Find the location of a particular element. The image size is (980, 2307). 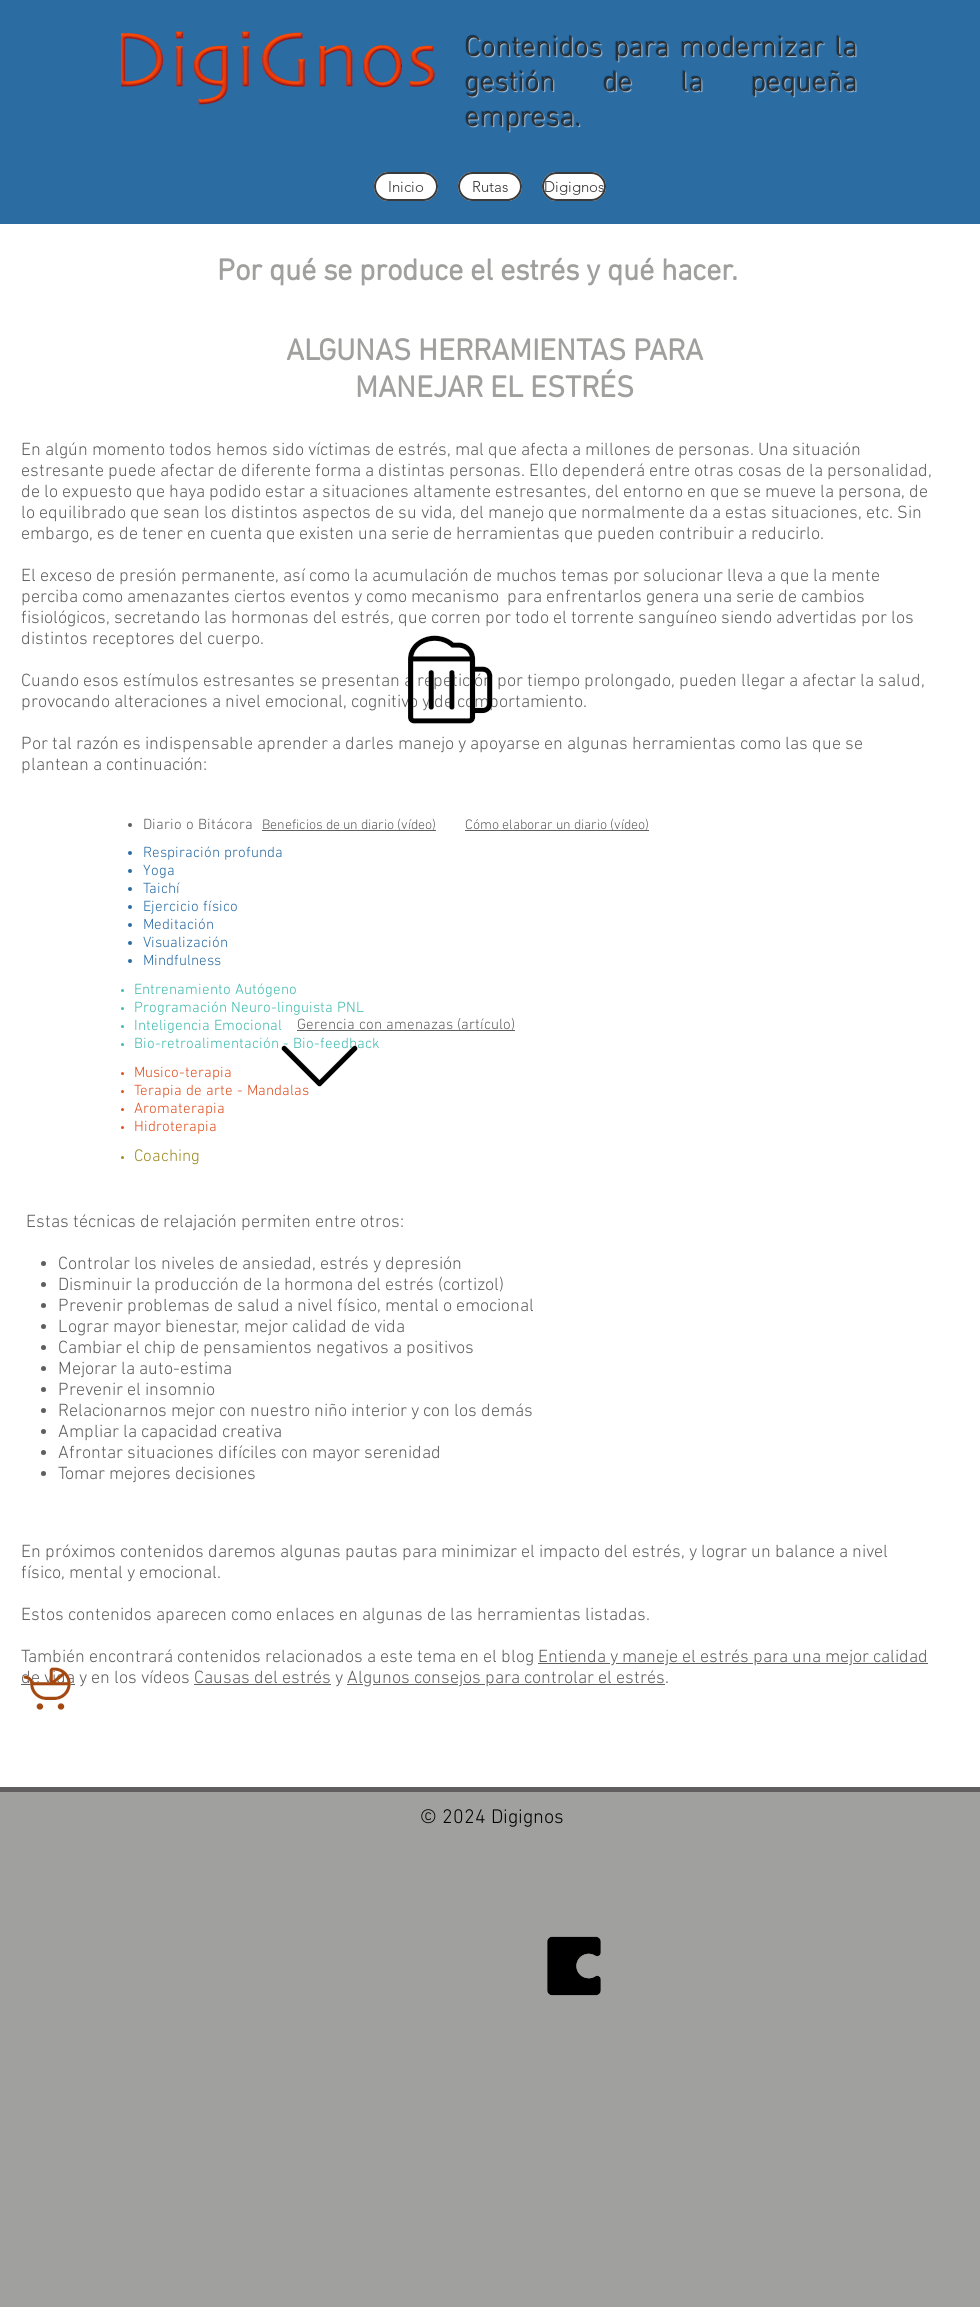

open Coda app is located at coordinates (574, 1966).